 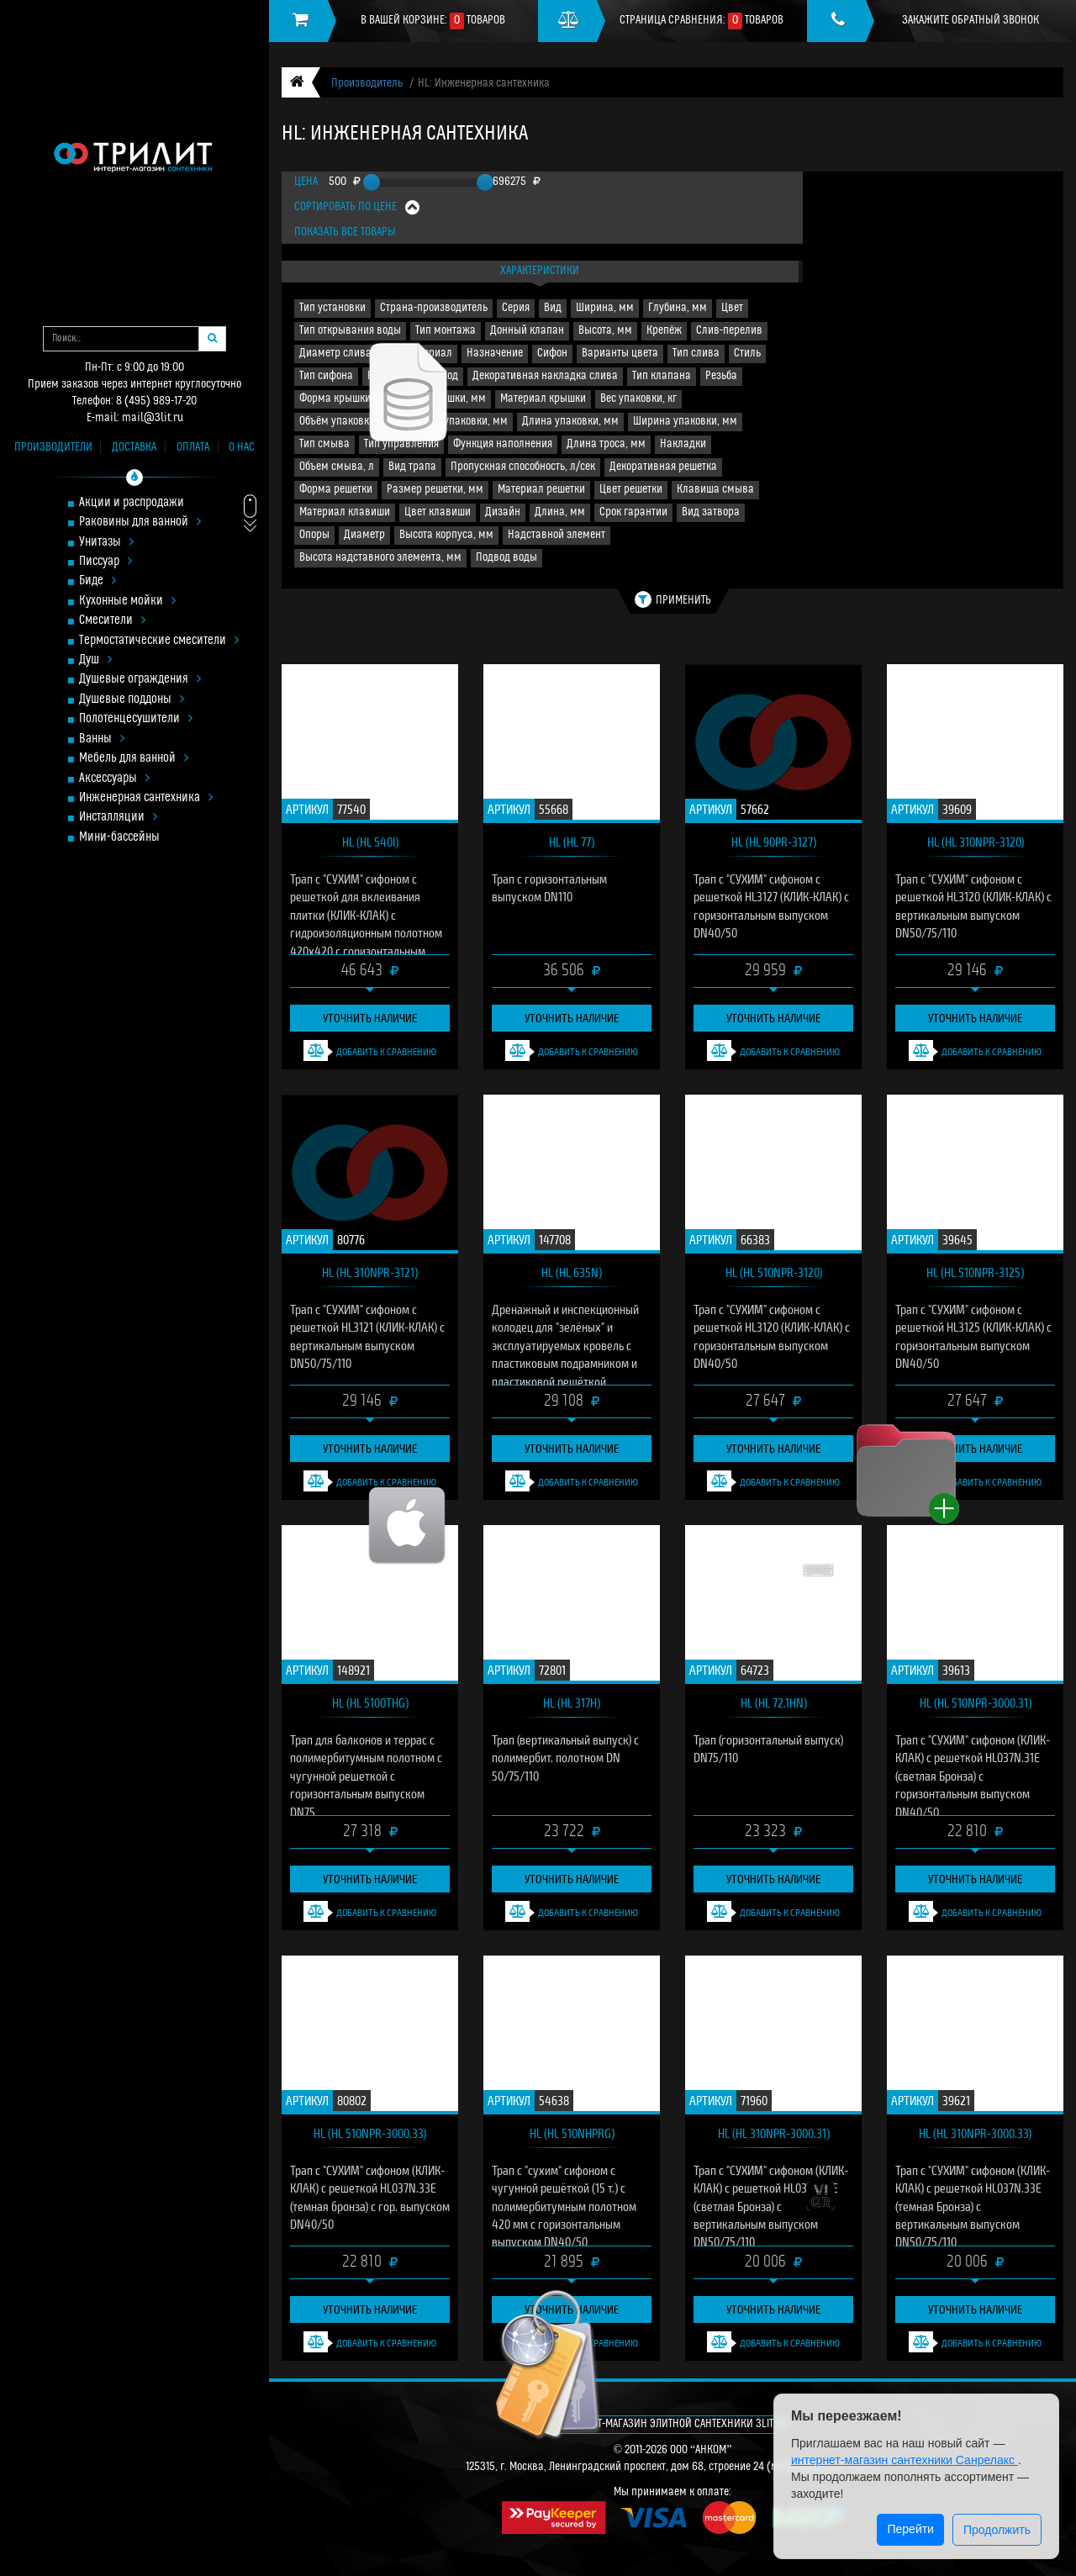 What do you see at coordinates (820, 2196) in the screenshot?
I see `switch to Vietnamese VIQR input method` at bounding box center [820, 2196].